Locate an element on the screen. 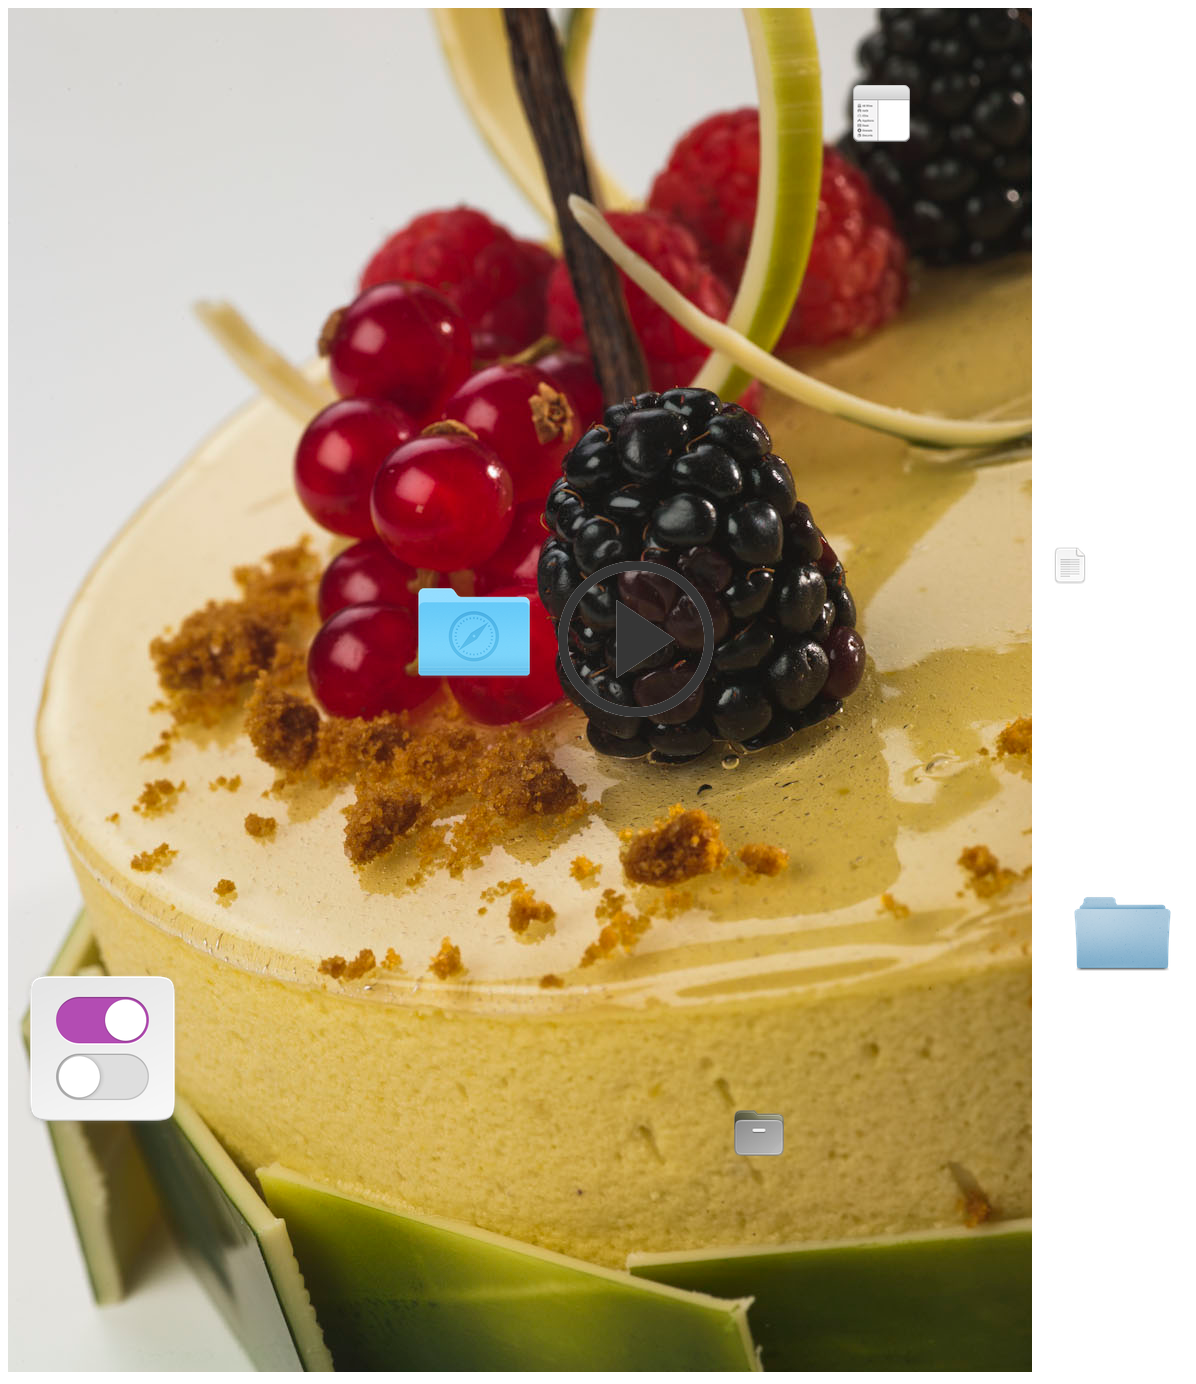  access your local web server files is located at coordinates (474, 632).